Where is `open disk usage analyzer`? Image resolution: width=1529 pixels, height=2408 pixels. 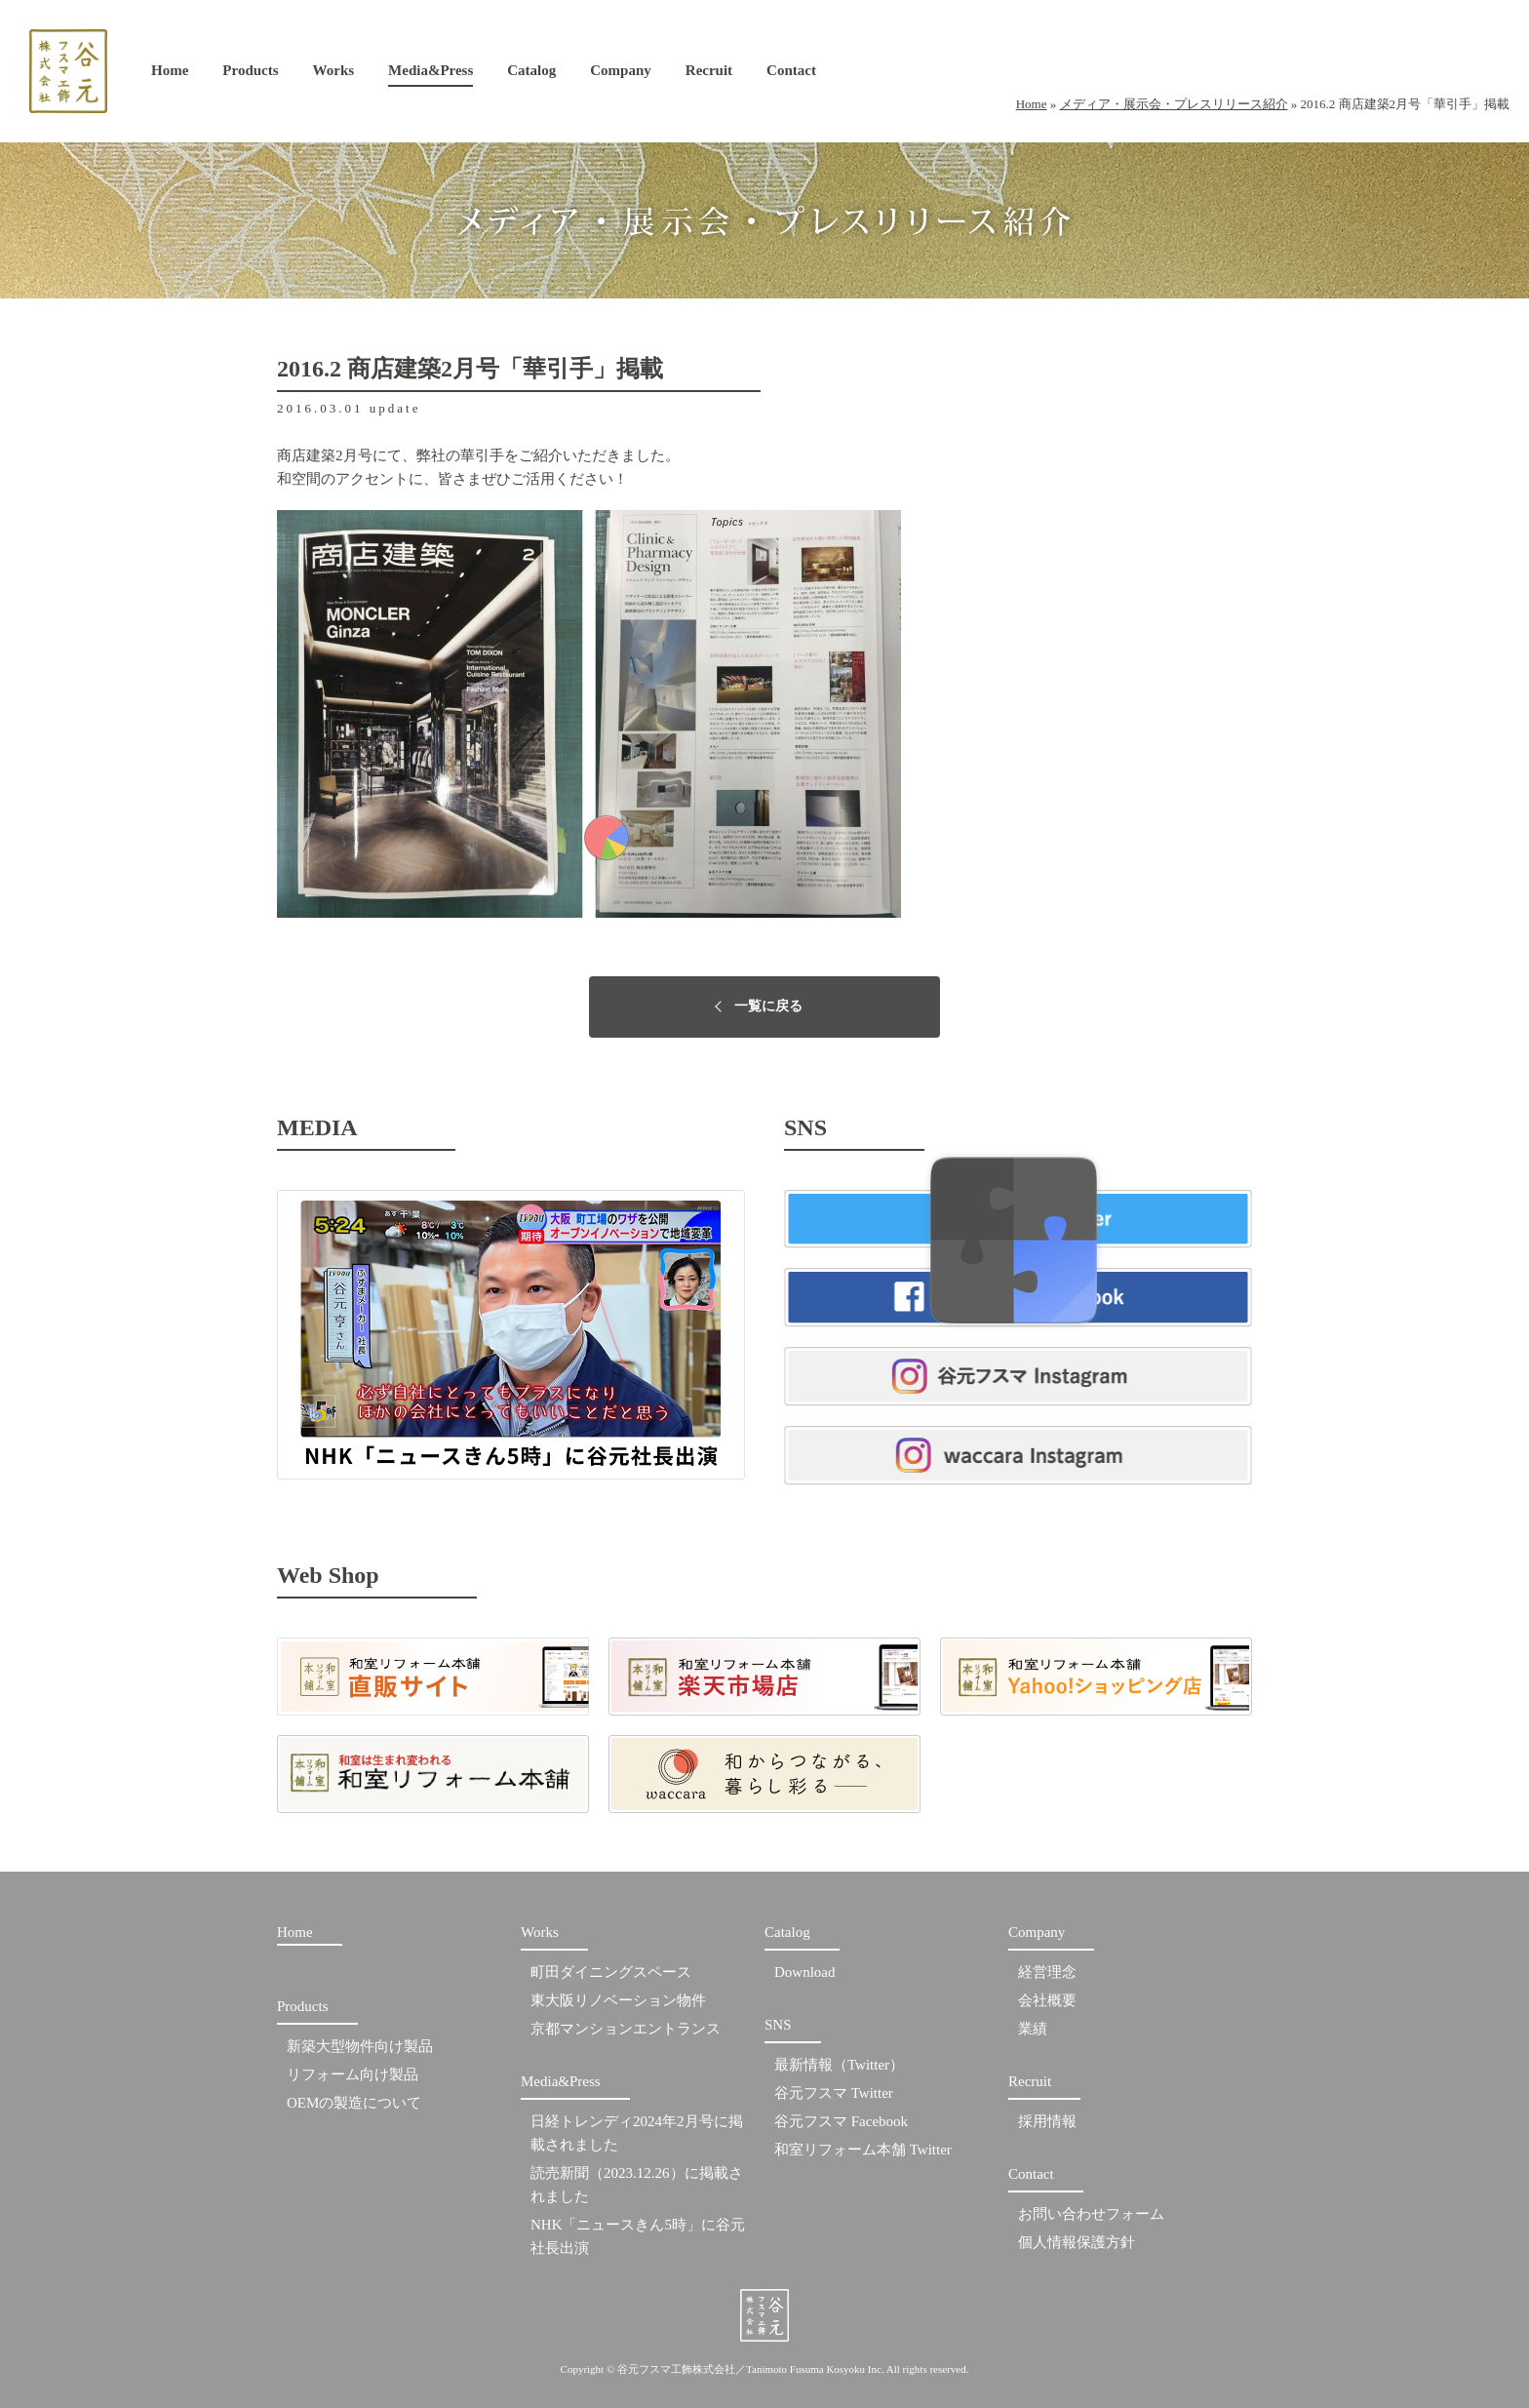 open disk usage analyzer is located at coordinates (607, 838).